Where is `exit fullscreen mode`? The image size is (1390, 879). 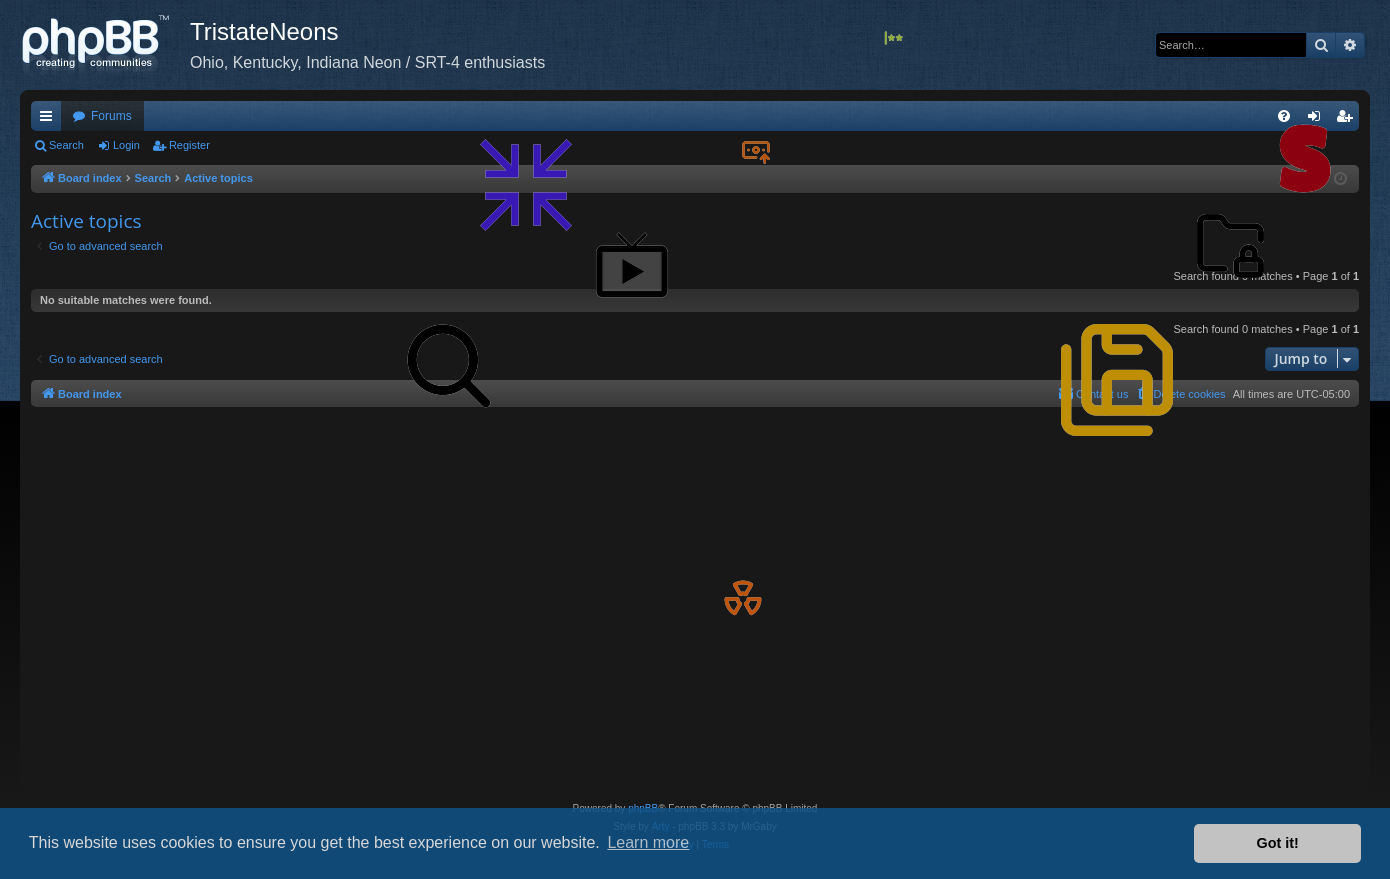 exit fullscreen mode is located at coordinates (526, 185).